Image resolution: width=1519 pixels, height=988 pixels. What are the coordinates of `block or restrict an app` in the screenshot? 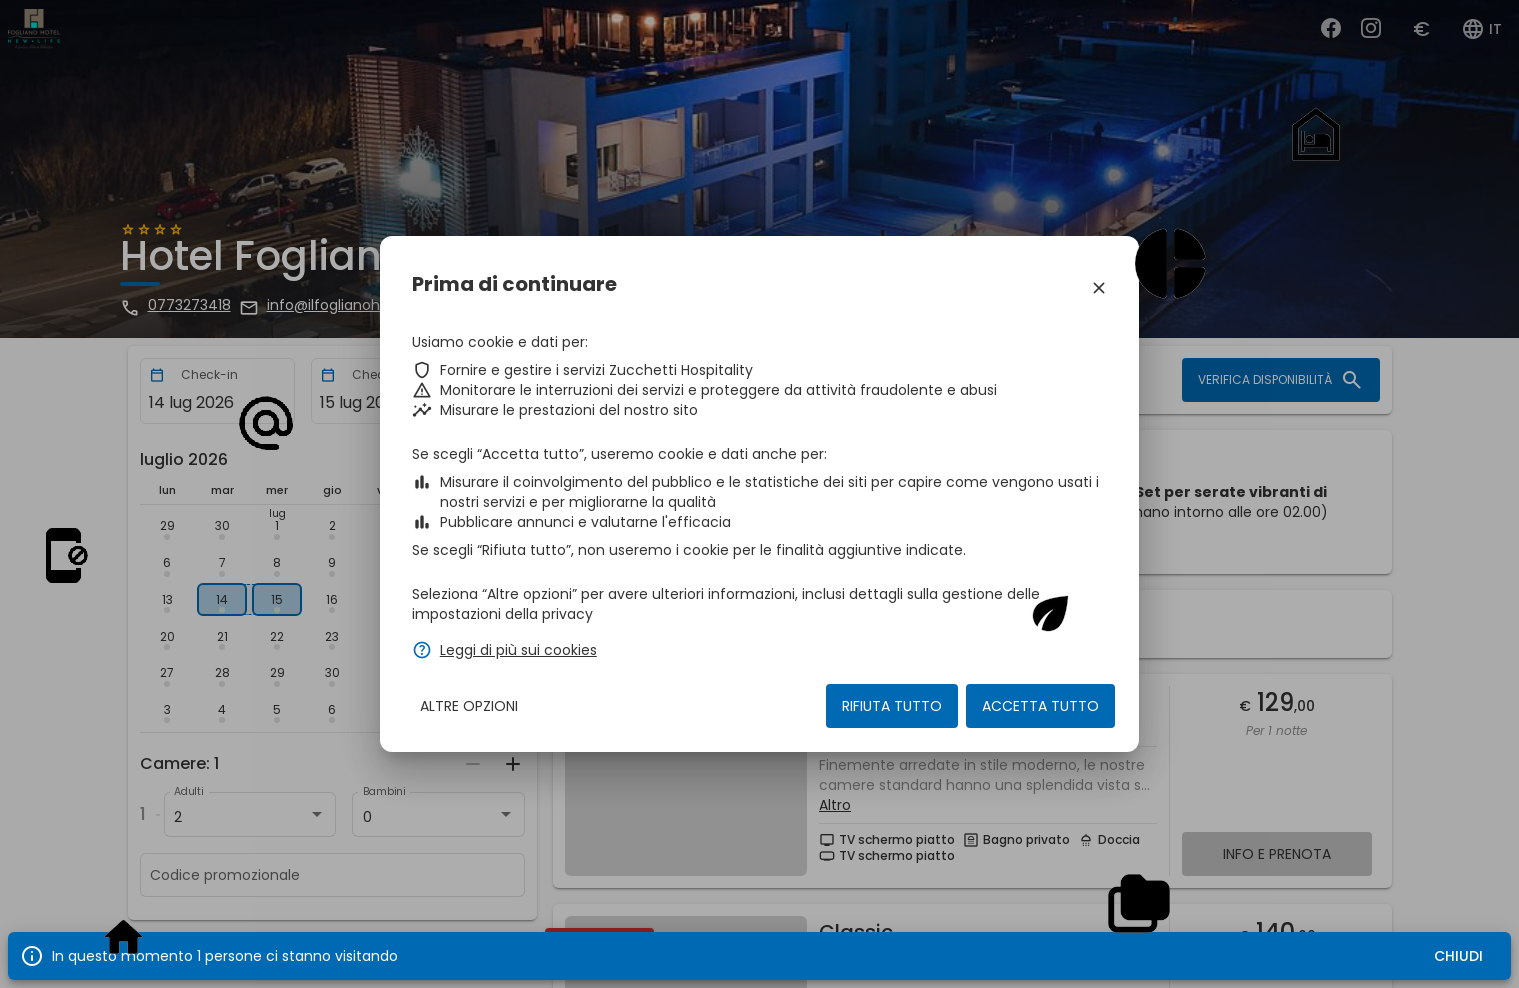 It's located at (63, 555).